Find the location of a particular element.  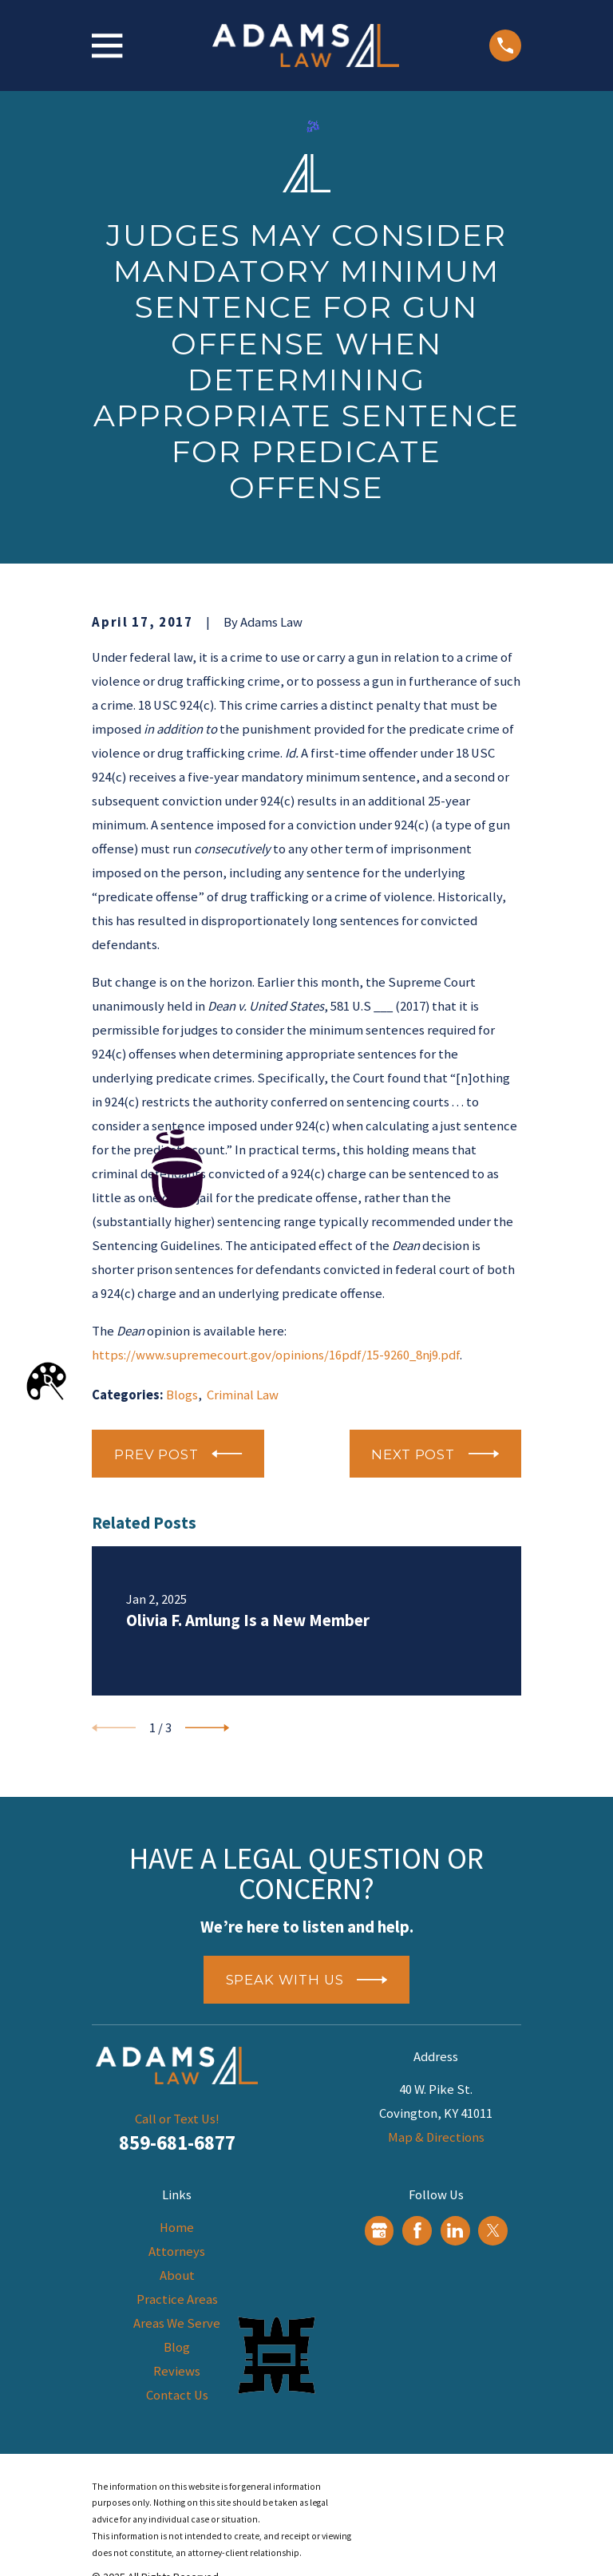

view water or hydration inventory item is located at coordinates (177, 1169).